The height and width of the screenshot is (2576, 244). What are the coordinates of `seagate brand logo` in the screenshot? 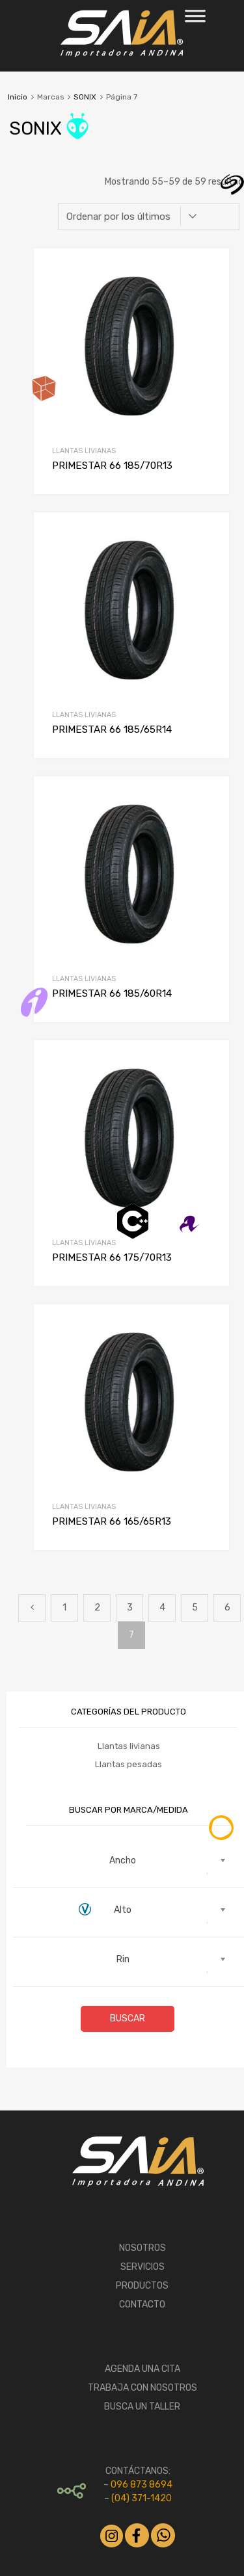 It's located at (232, 185).